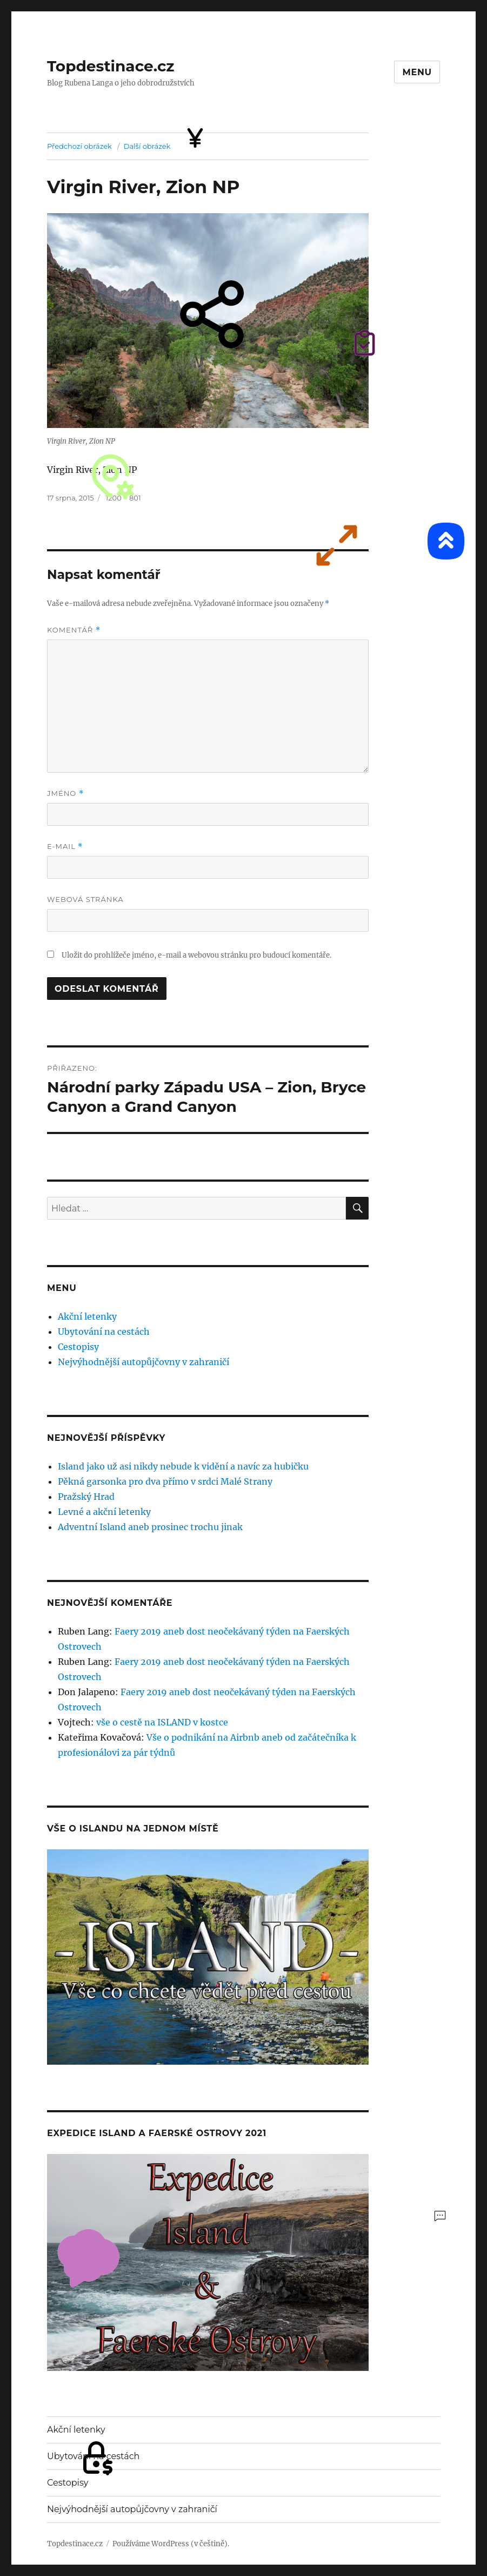 The height and width of the screenshot is (2576, 487). What do you see at coordinates (96, 2458) in the screenshot?
I see `indicates content requires payment to access` at bounding box center [96, 2458].